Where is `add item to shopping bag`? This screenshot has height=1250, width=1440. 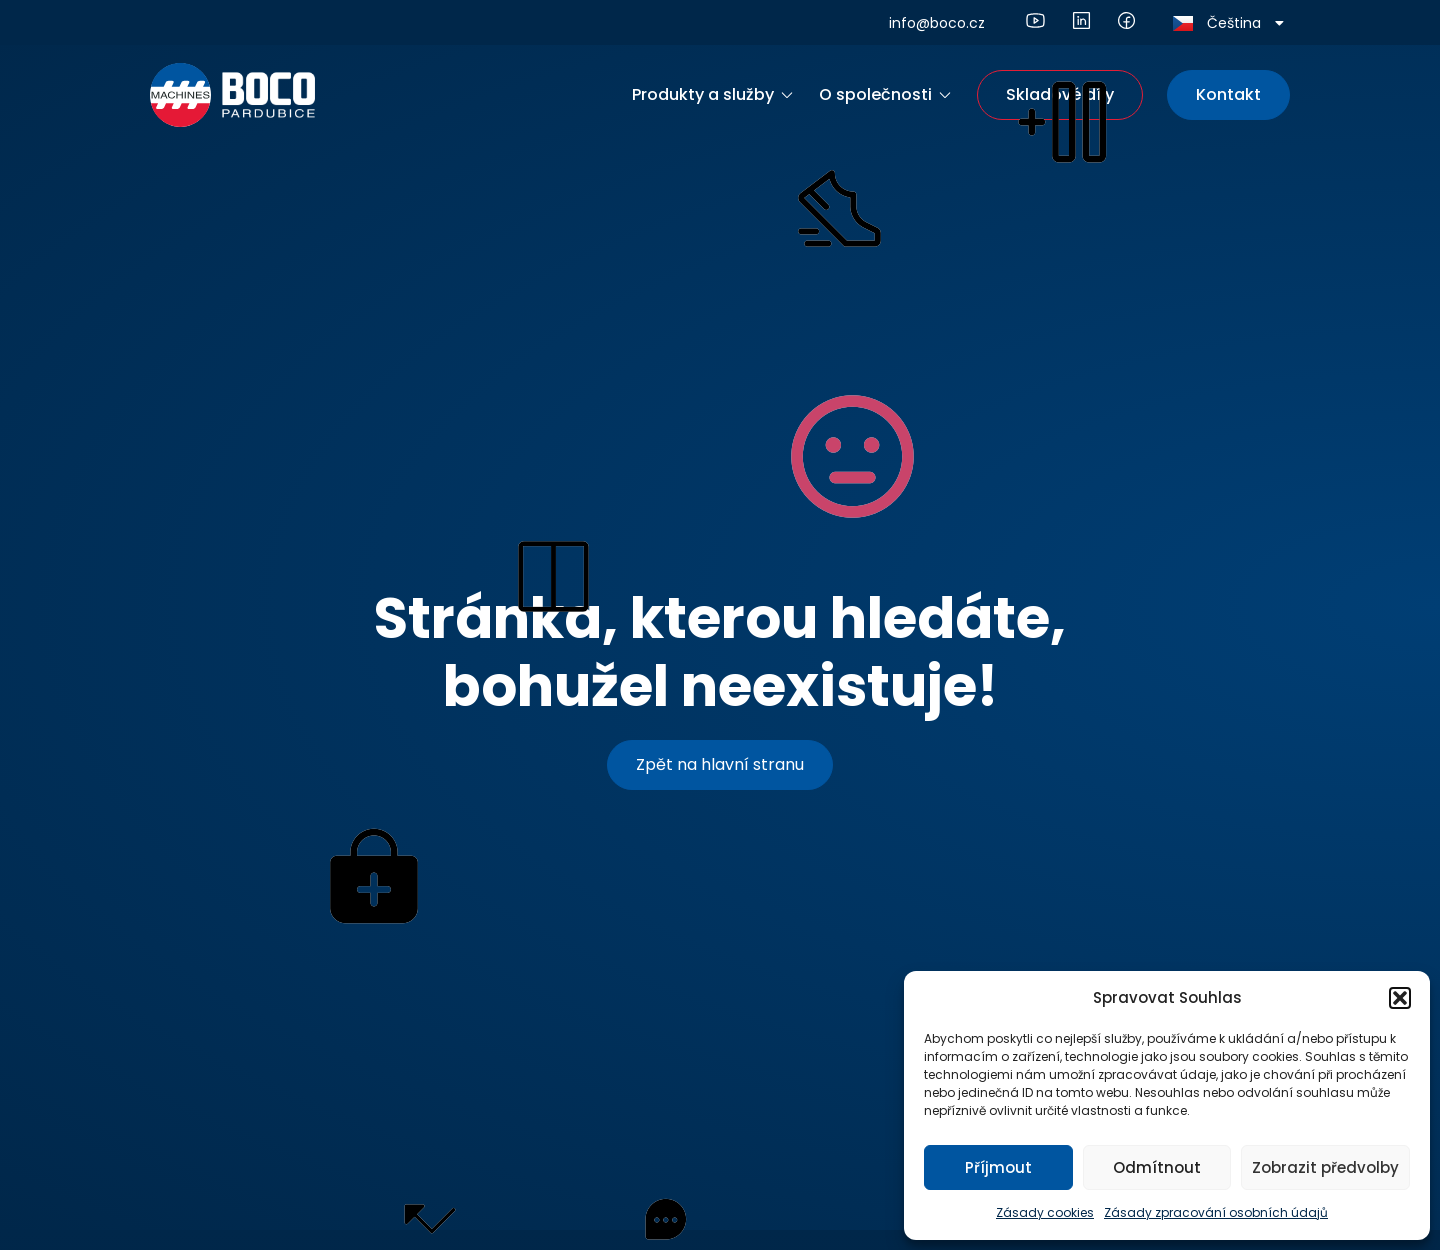
add item to shopping bag is located at coordinates (374, 876).